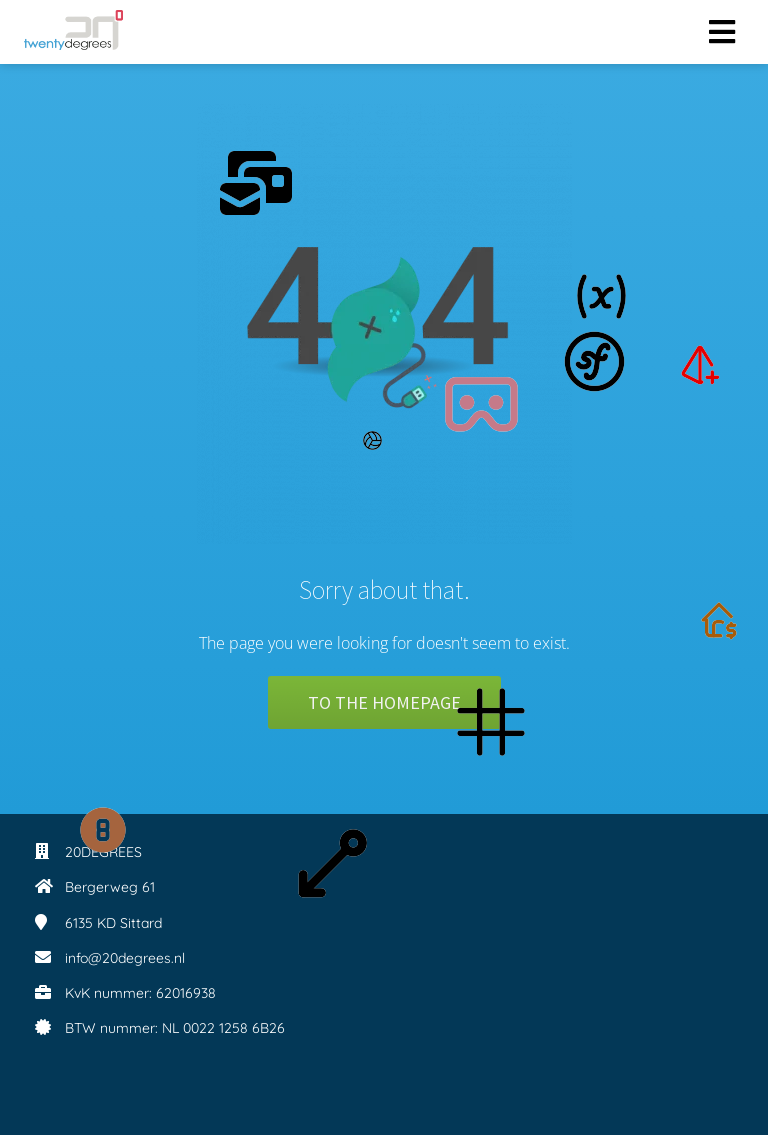 This screenshot has width=768, height=1135. Describe the element at coordinates (481, 402) in the screenshot. I see `access virtual reality or VR mode` at that location.